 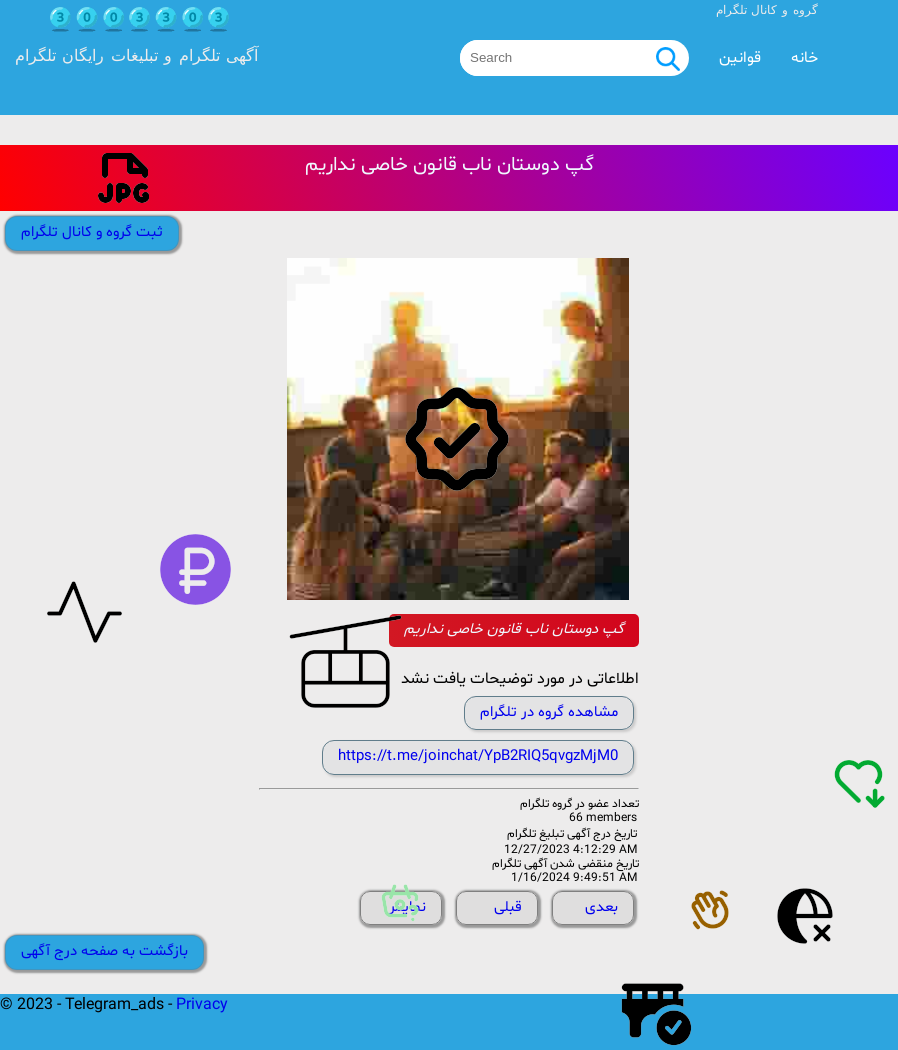 What do you see at coordinates (84, 613) in the screenshot?
I see `view health or heart rate data` at bounding box center [84, 613].